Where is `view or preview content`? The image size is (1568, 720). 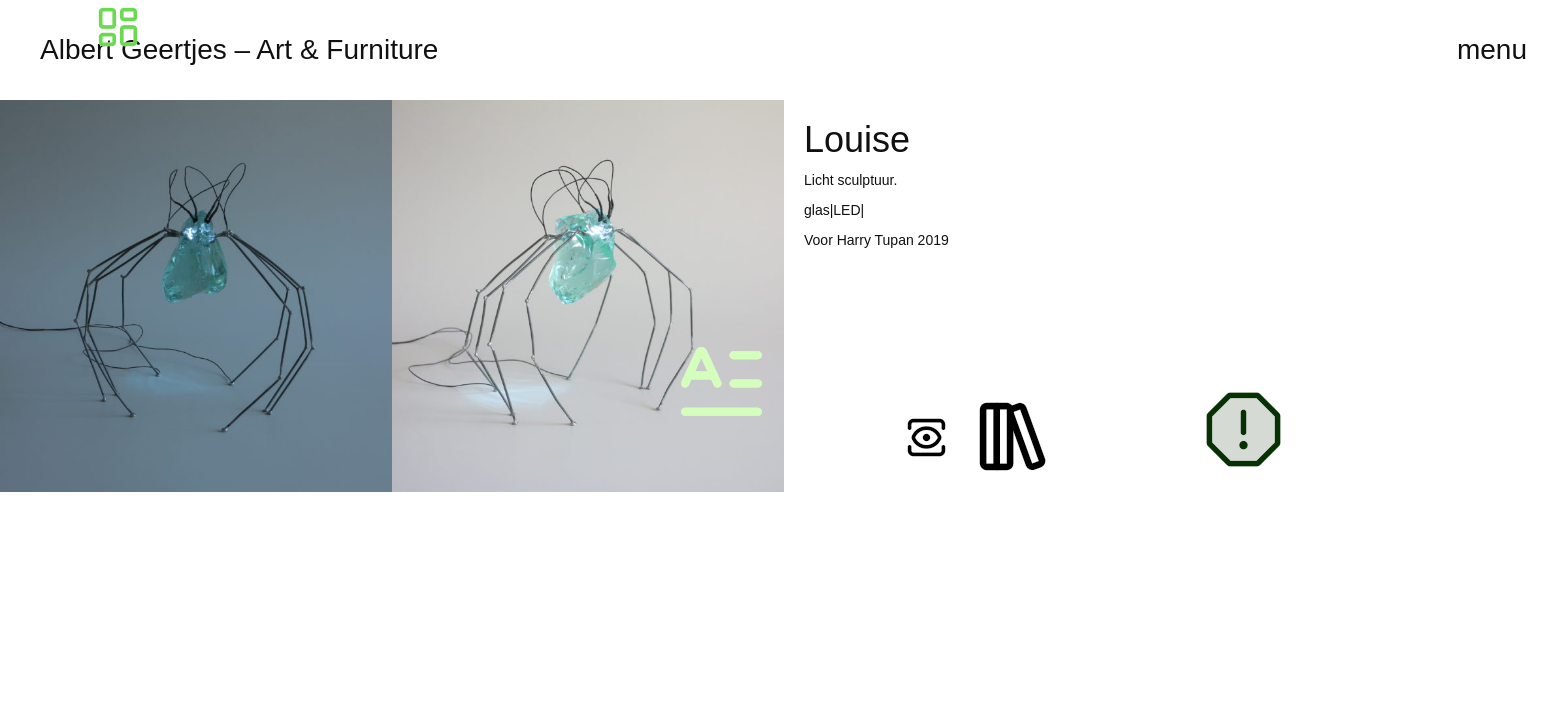 view or preview content is located at coordinates (926, 437).